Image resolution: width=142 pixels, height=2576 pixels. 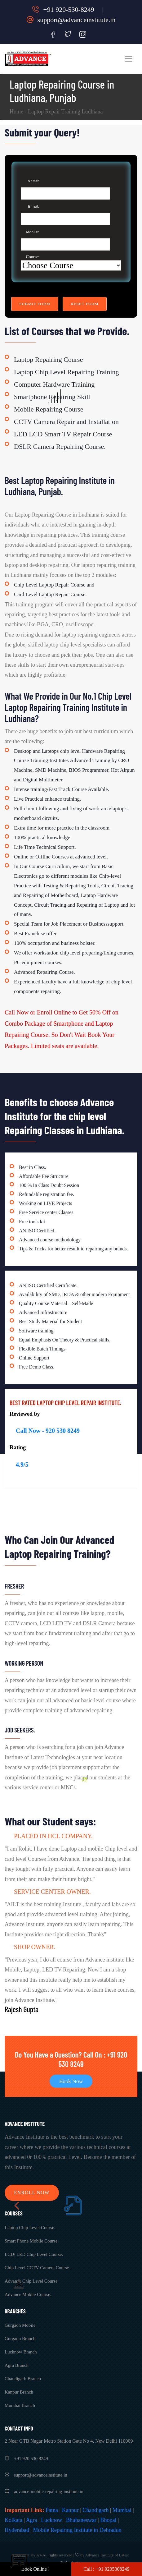 I want to click on preview a document or file, so click(x=19, y=2561).